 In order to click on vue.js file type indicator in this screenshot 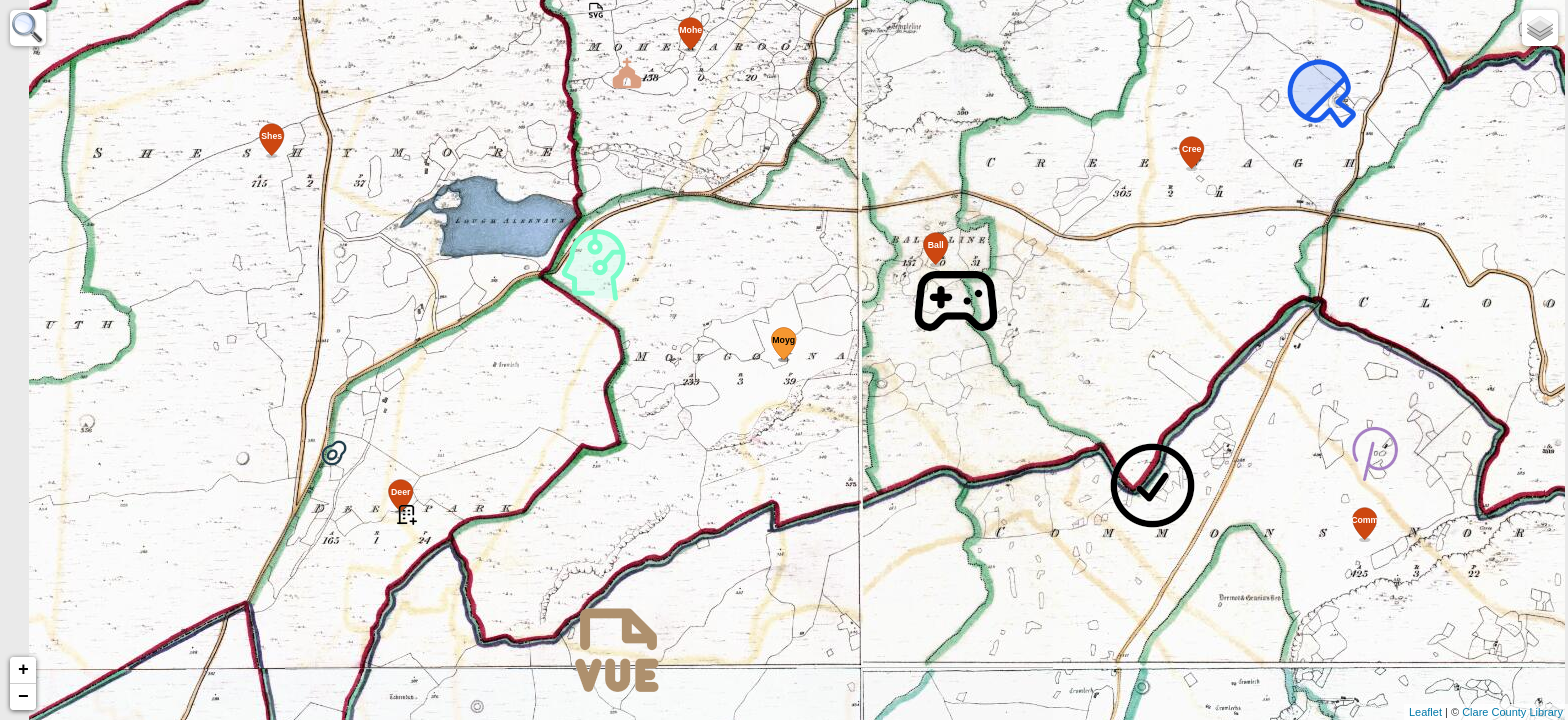, I will do `click(618, 653)`.